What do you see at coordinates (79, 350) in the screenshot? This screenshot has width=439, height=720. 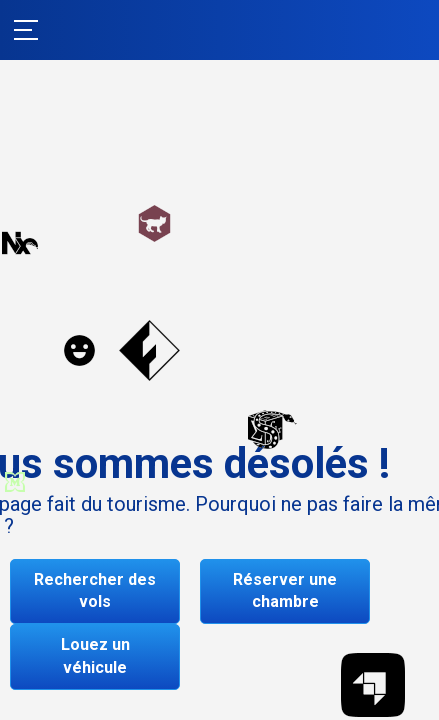 I see `add an emoji or reaction` at bounding box center [79, 350].